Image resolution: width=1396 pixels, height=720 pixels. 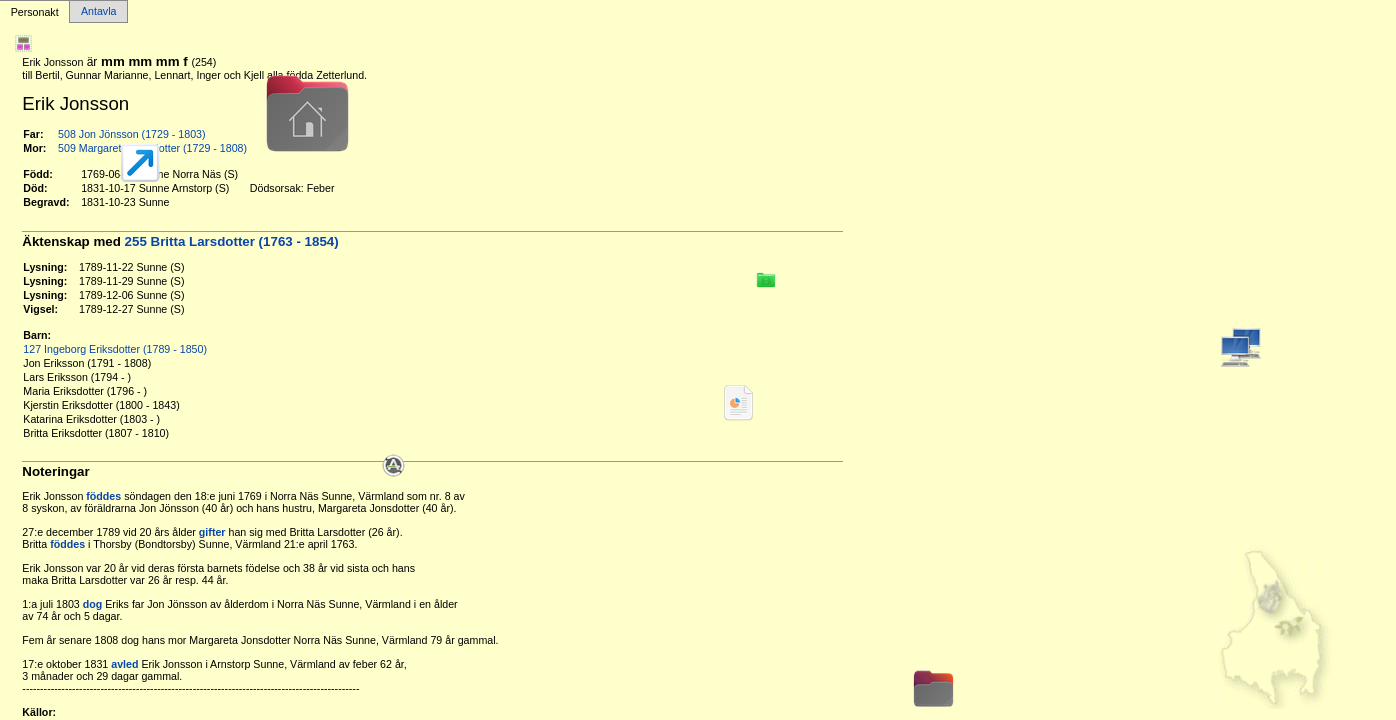 I want to click on open a presentation file, so click(x=738, y=402).